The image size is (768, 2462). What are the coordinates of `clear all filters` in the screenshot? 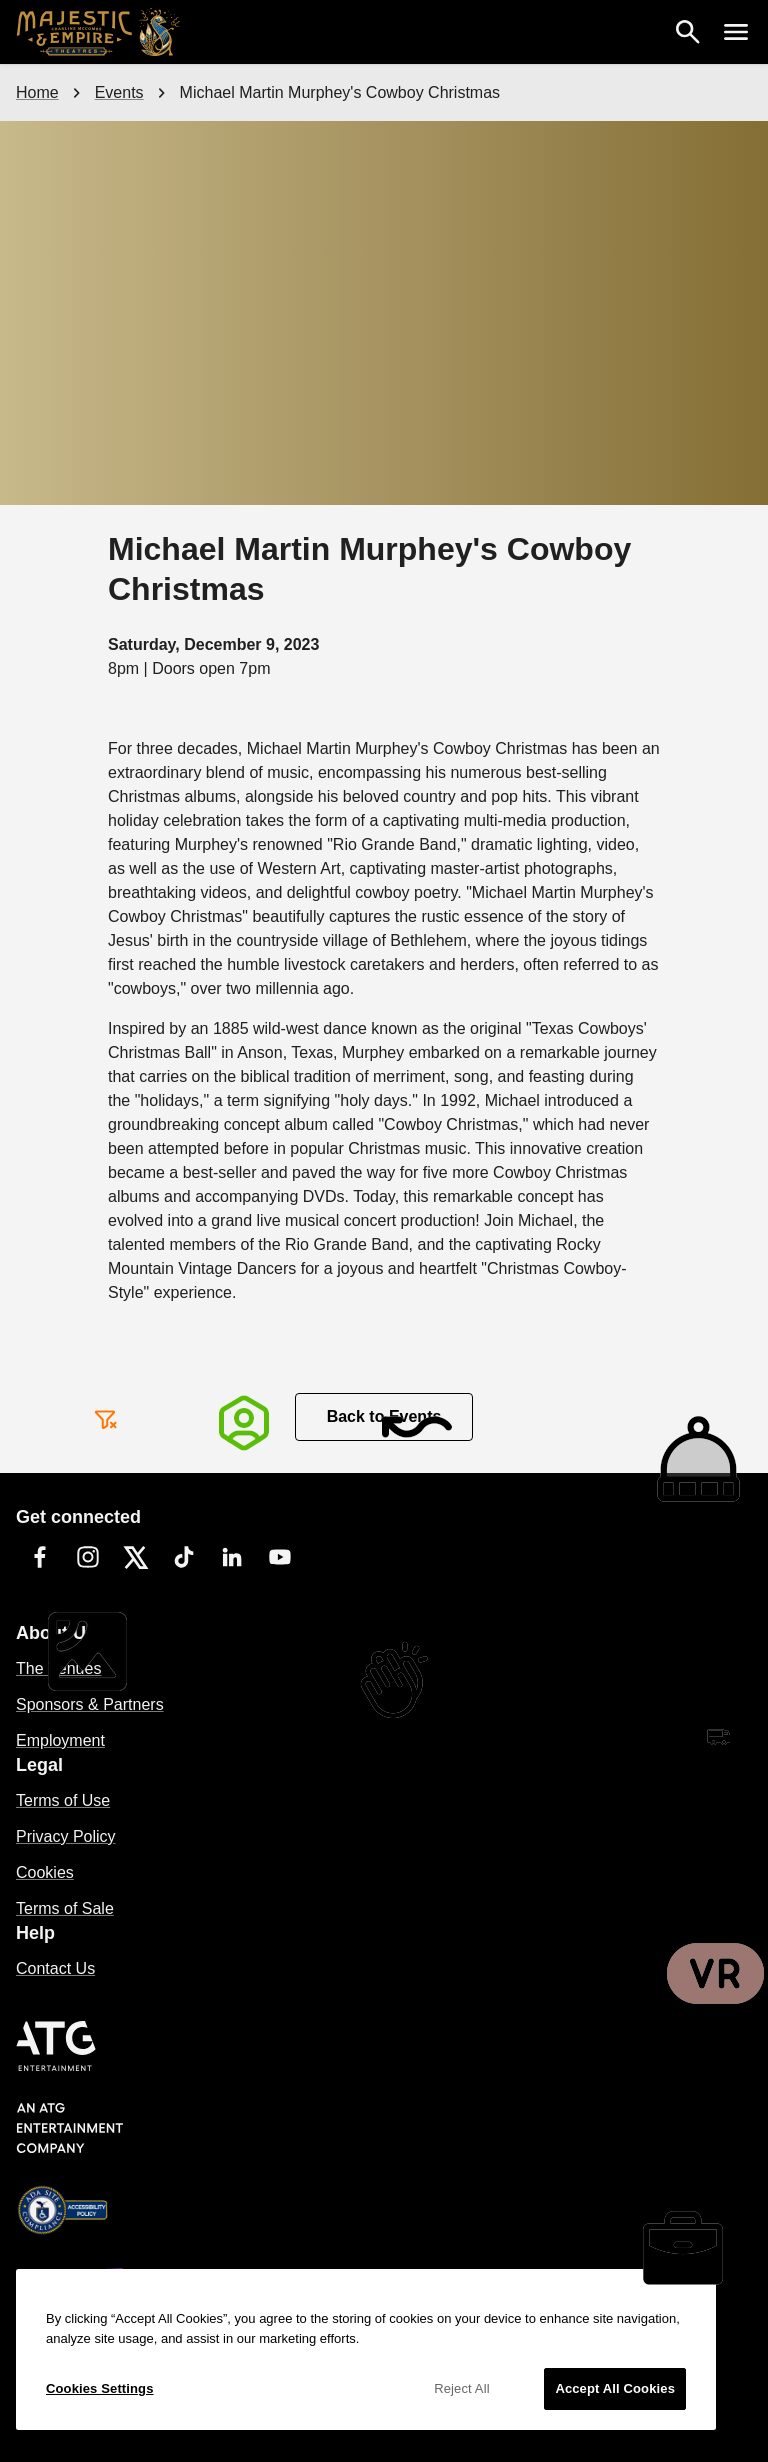 It's located at (105, 1419).